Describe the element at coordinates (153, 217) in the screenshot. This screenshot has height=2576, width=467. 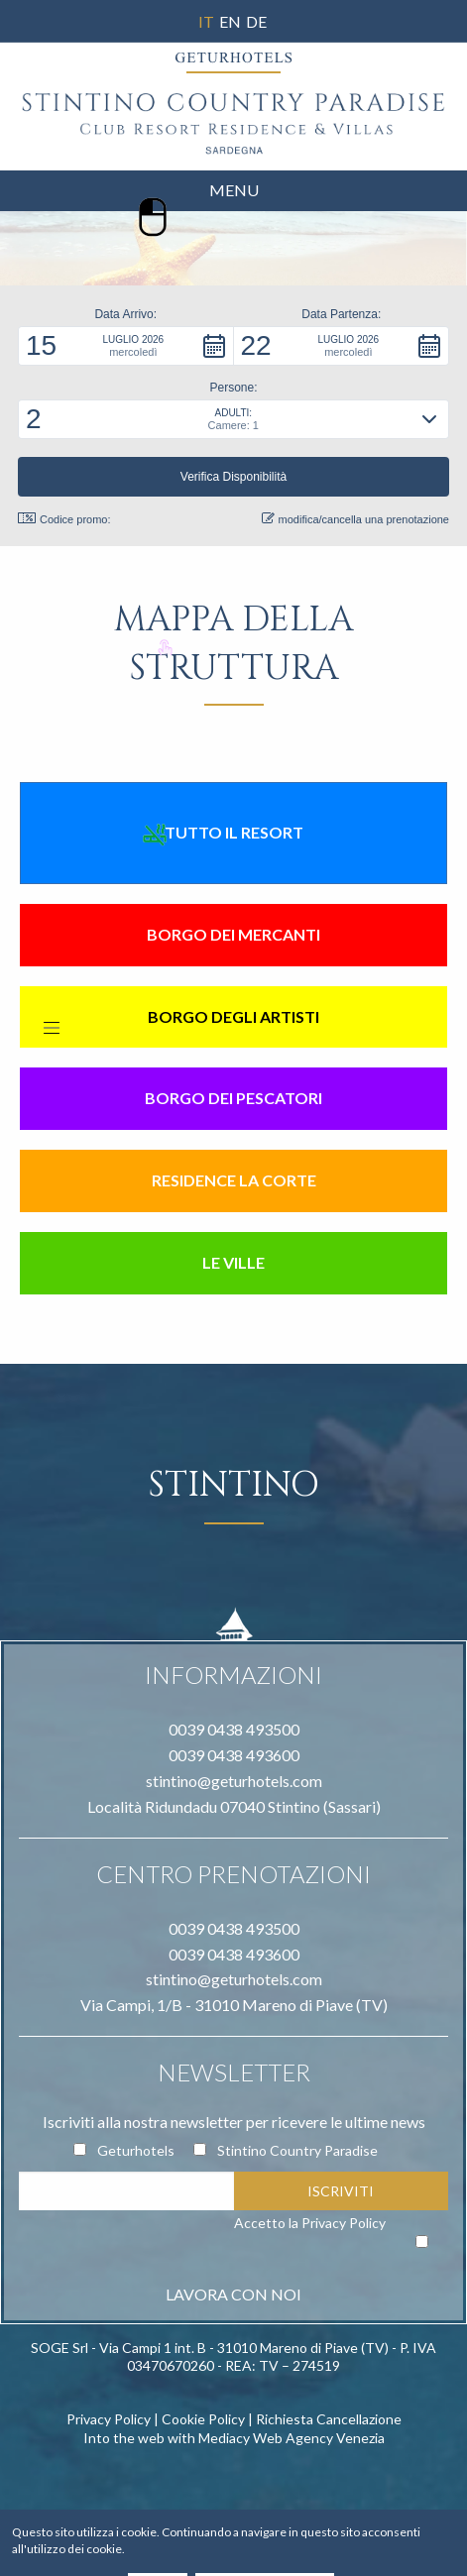
I see `left mouse button click action` at that location.